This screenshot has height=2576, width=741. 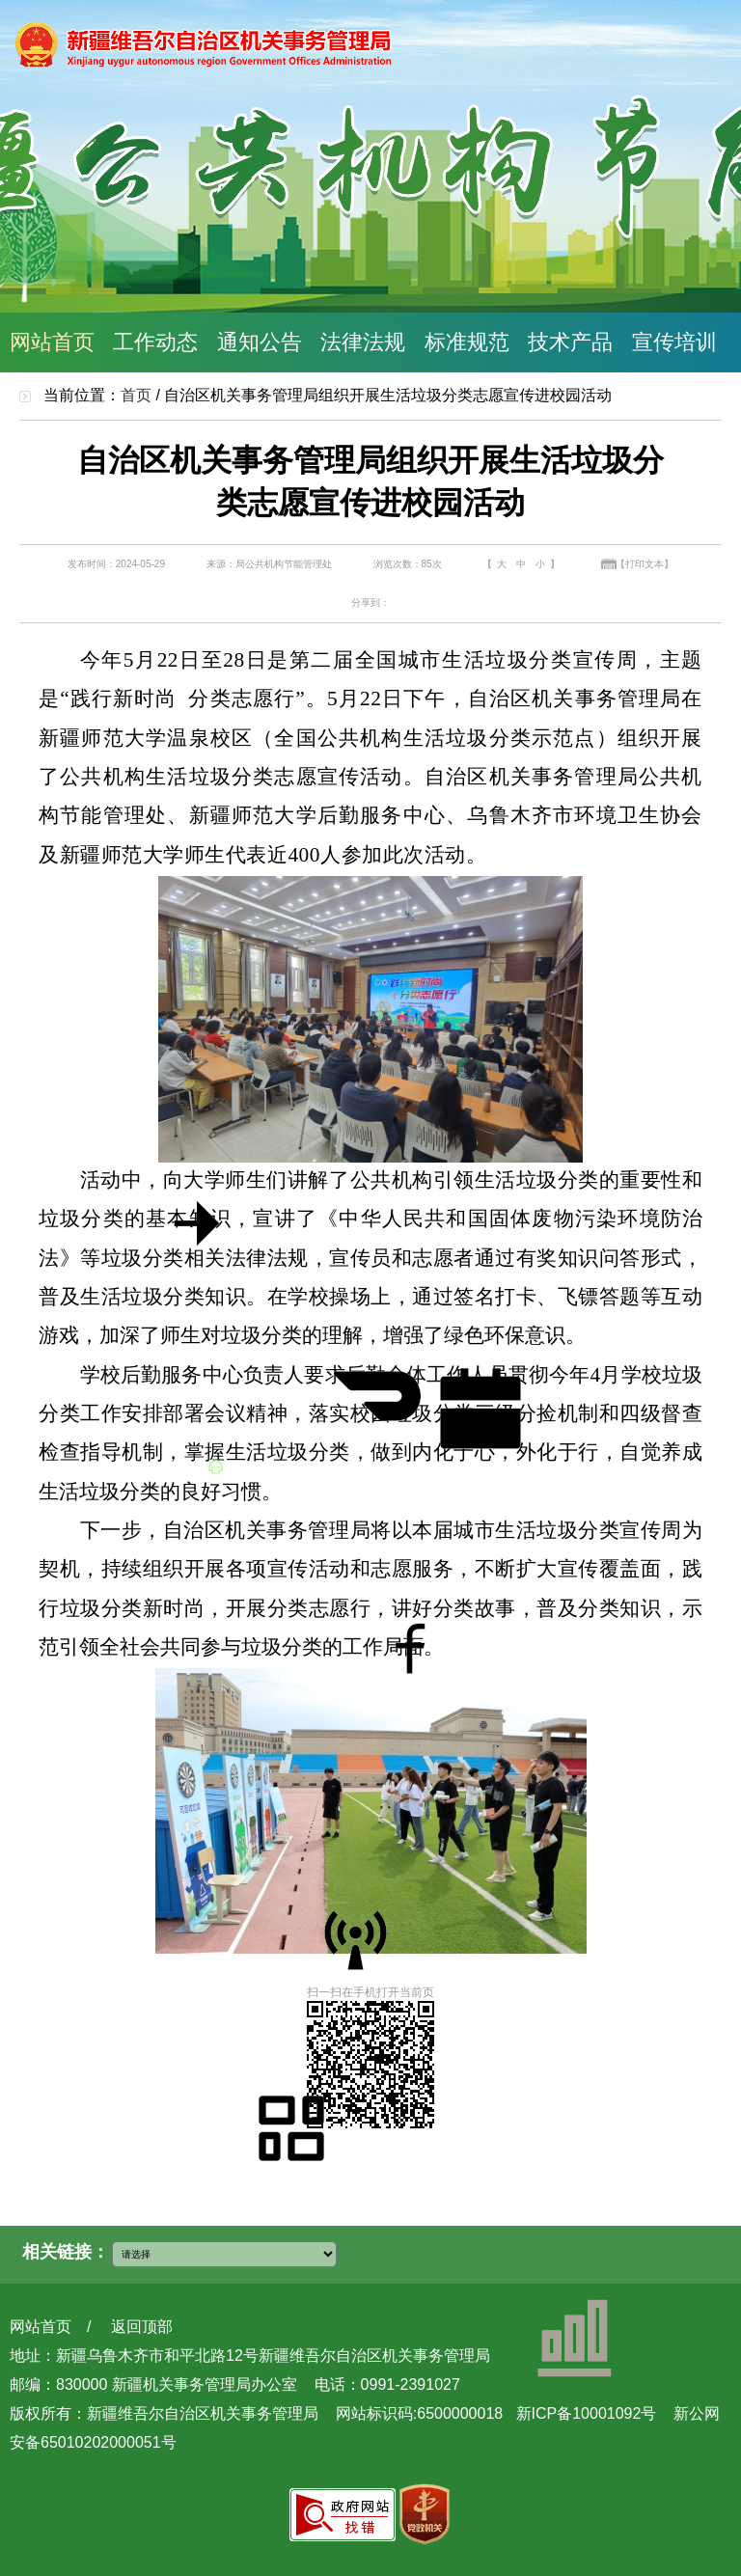 What do you see at coordinates (377, 1396) in the screenshot?
I see `open the DoorDash app` at bounding box center [377, 1396].